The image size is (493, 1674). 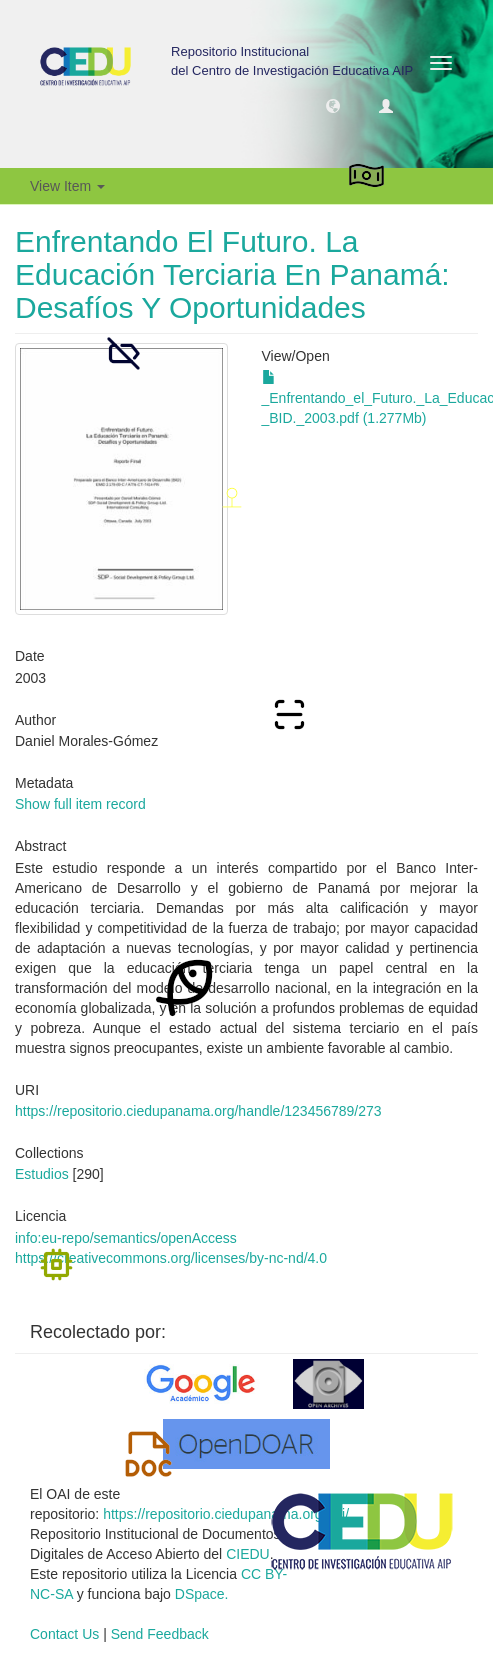 I want to click on open a document file, so click(x=149, y=1456).